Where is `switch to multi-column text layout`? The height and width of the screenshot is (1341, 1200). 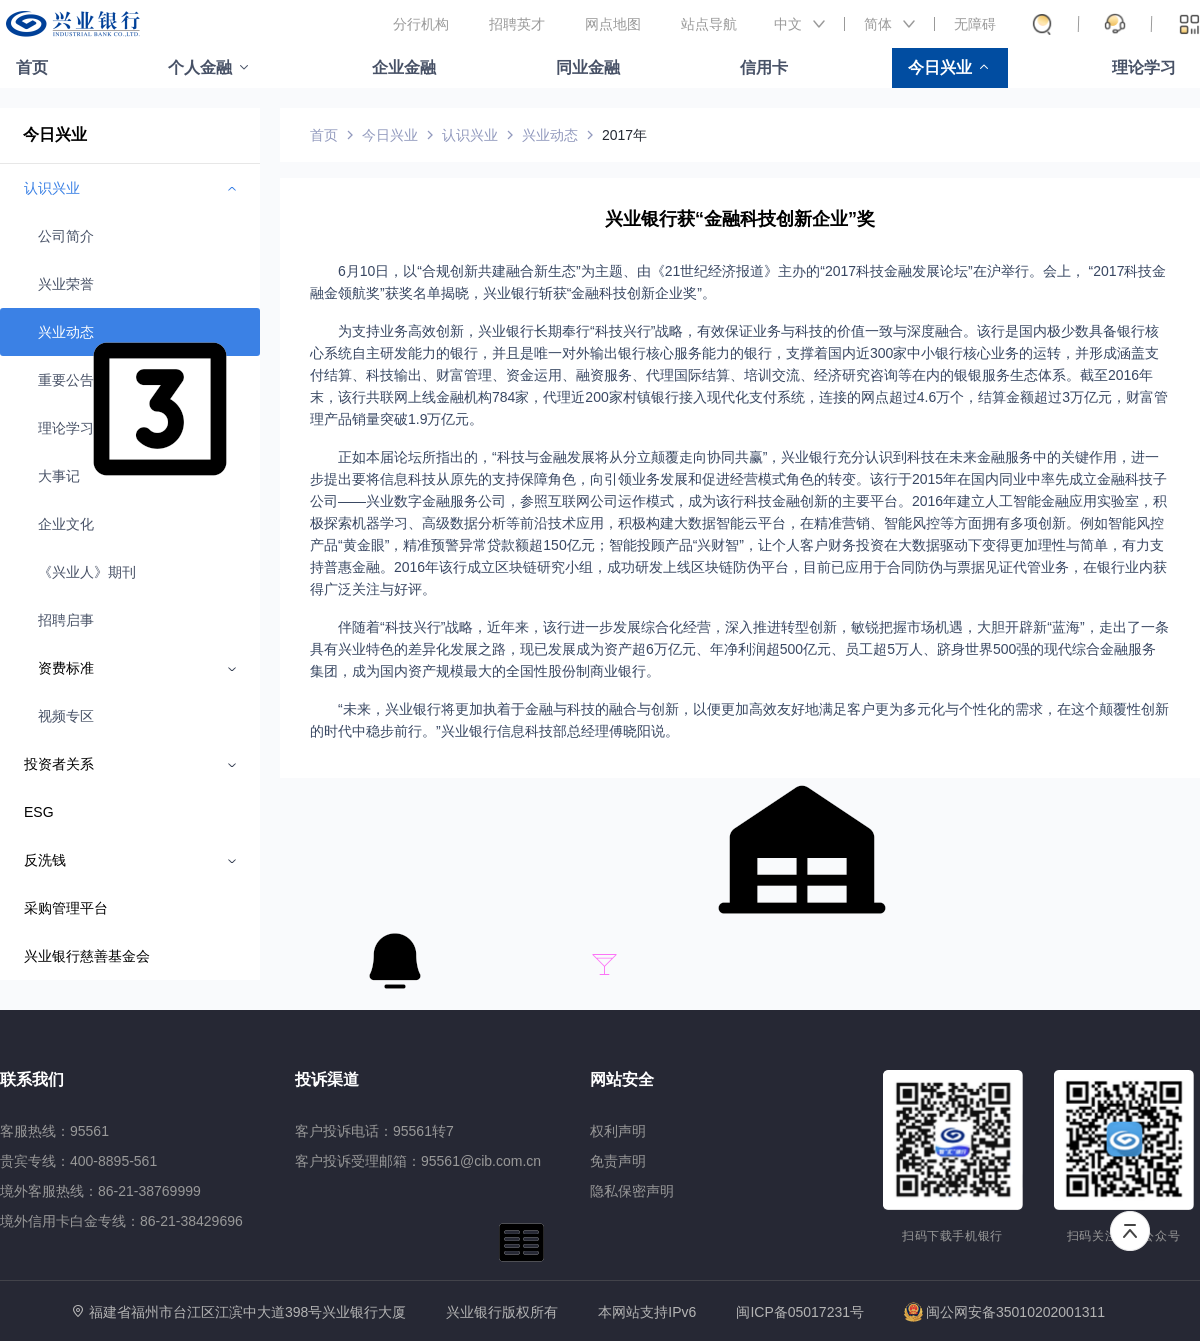 switch to multi-column text layout is located at coordinates (521, 1242).